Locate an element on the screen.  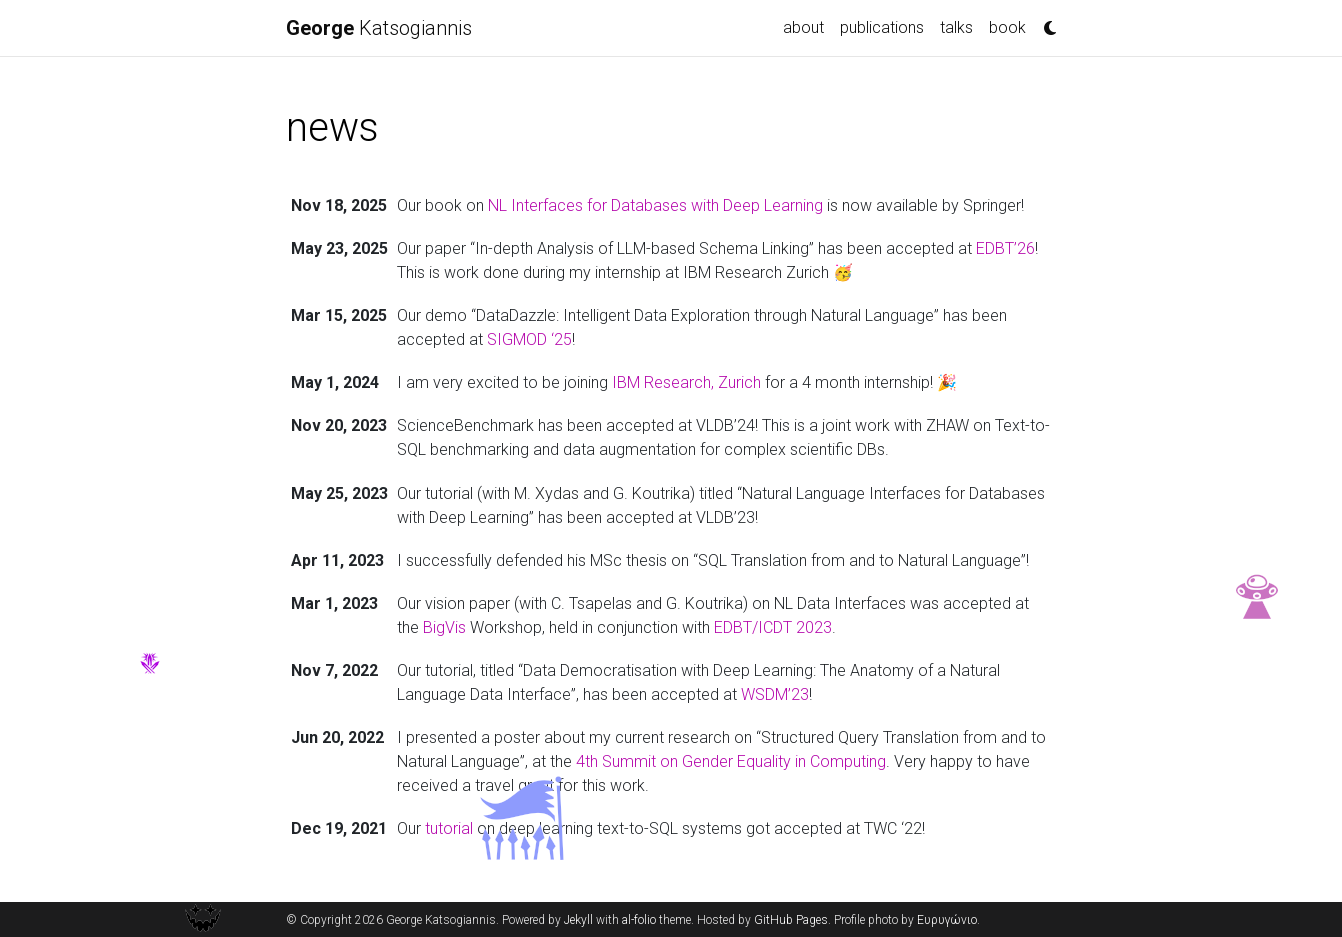
access sci-fi or space-themed games is located at coordinates (1257, 597).